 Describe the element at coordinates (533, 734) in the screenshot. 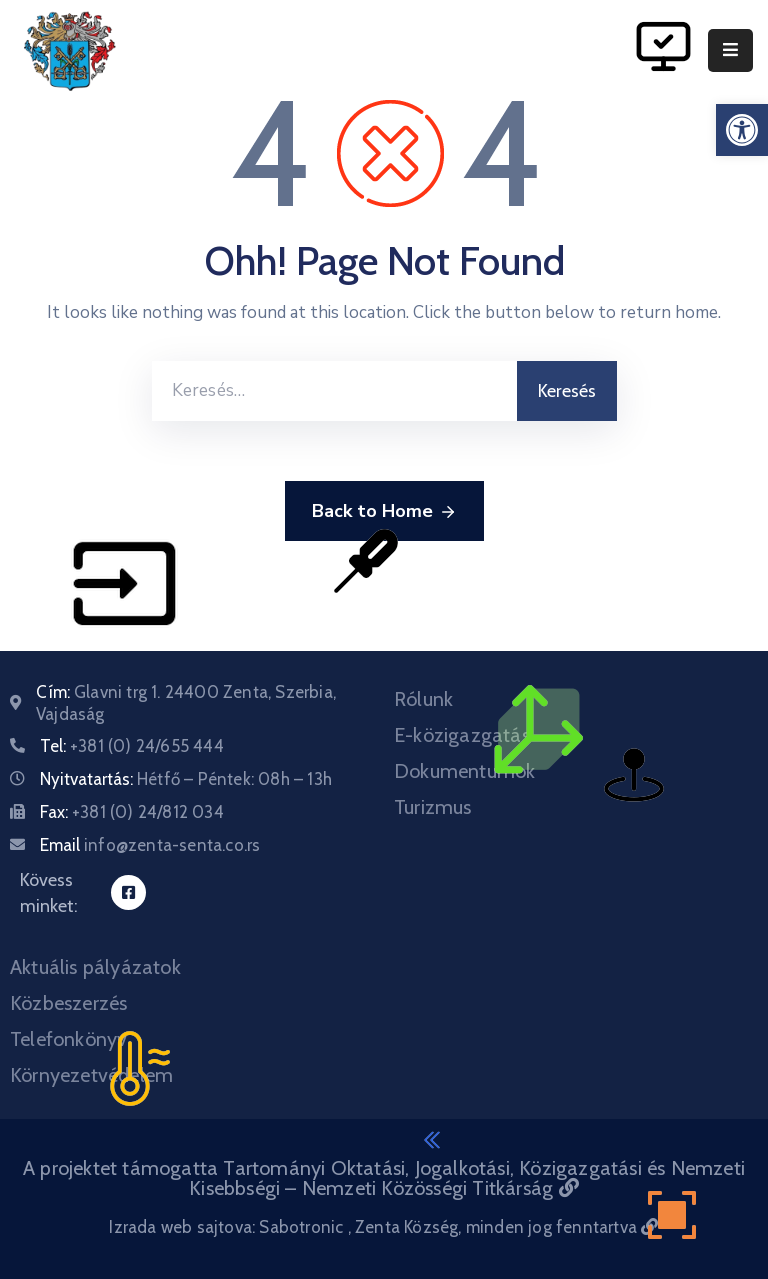

I see `access 3D vector or coordinate tools` at that location.